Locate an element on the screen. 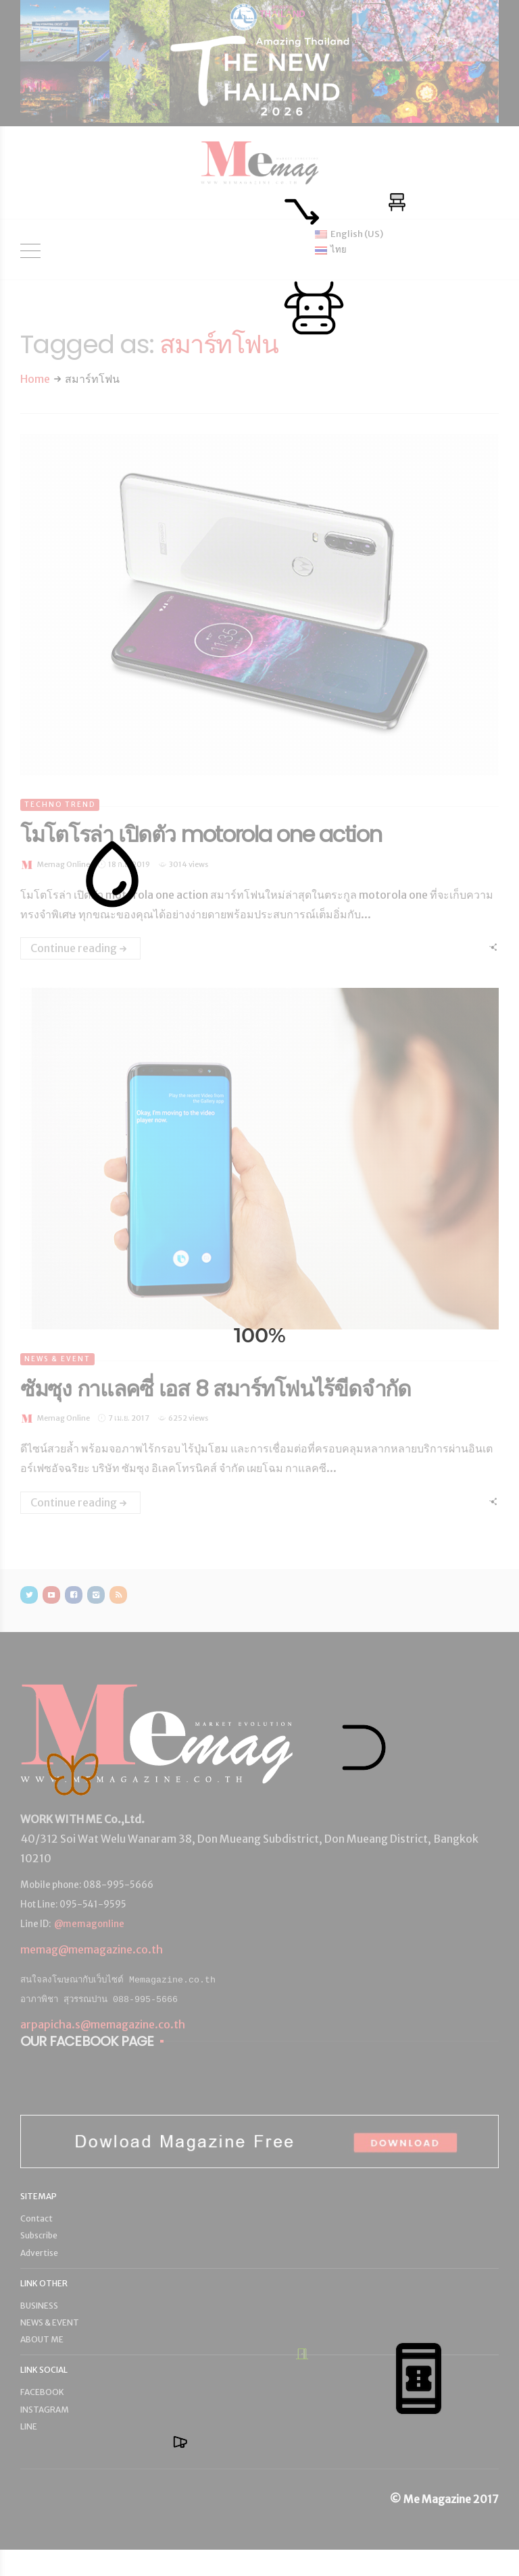 The width and height of the screenshot is (519, 2576). access farm or agriculture features is located at coordinates (314, 309).